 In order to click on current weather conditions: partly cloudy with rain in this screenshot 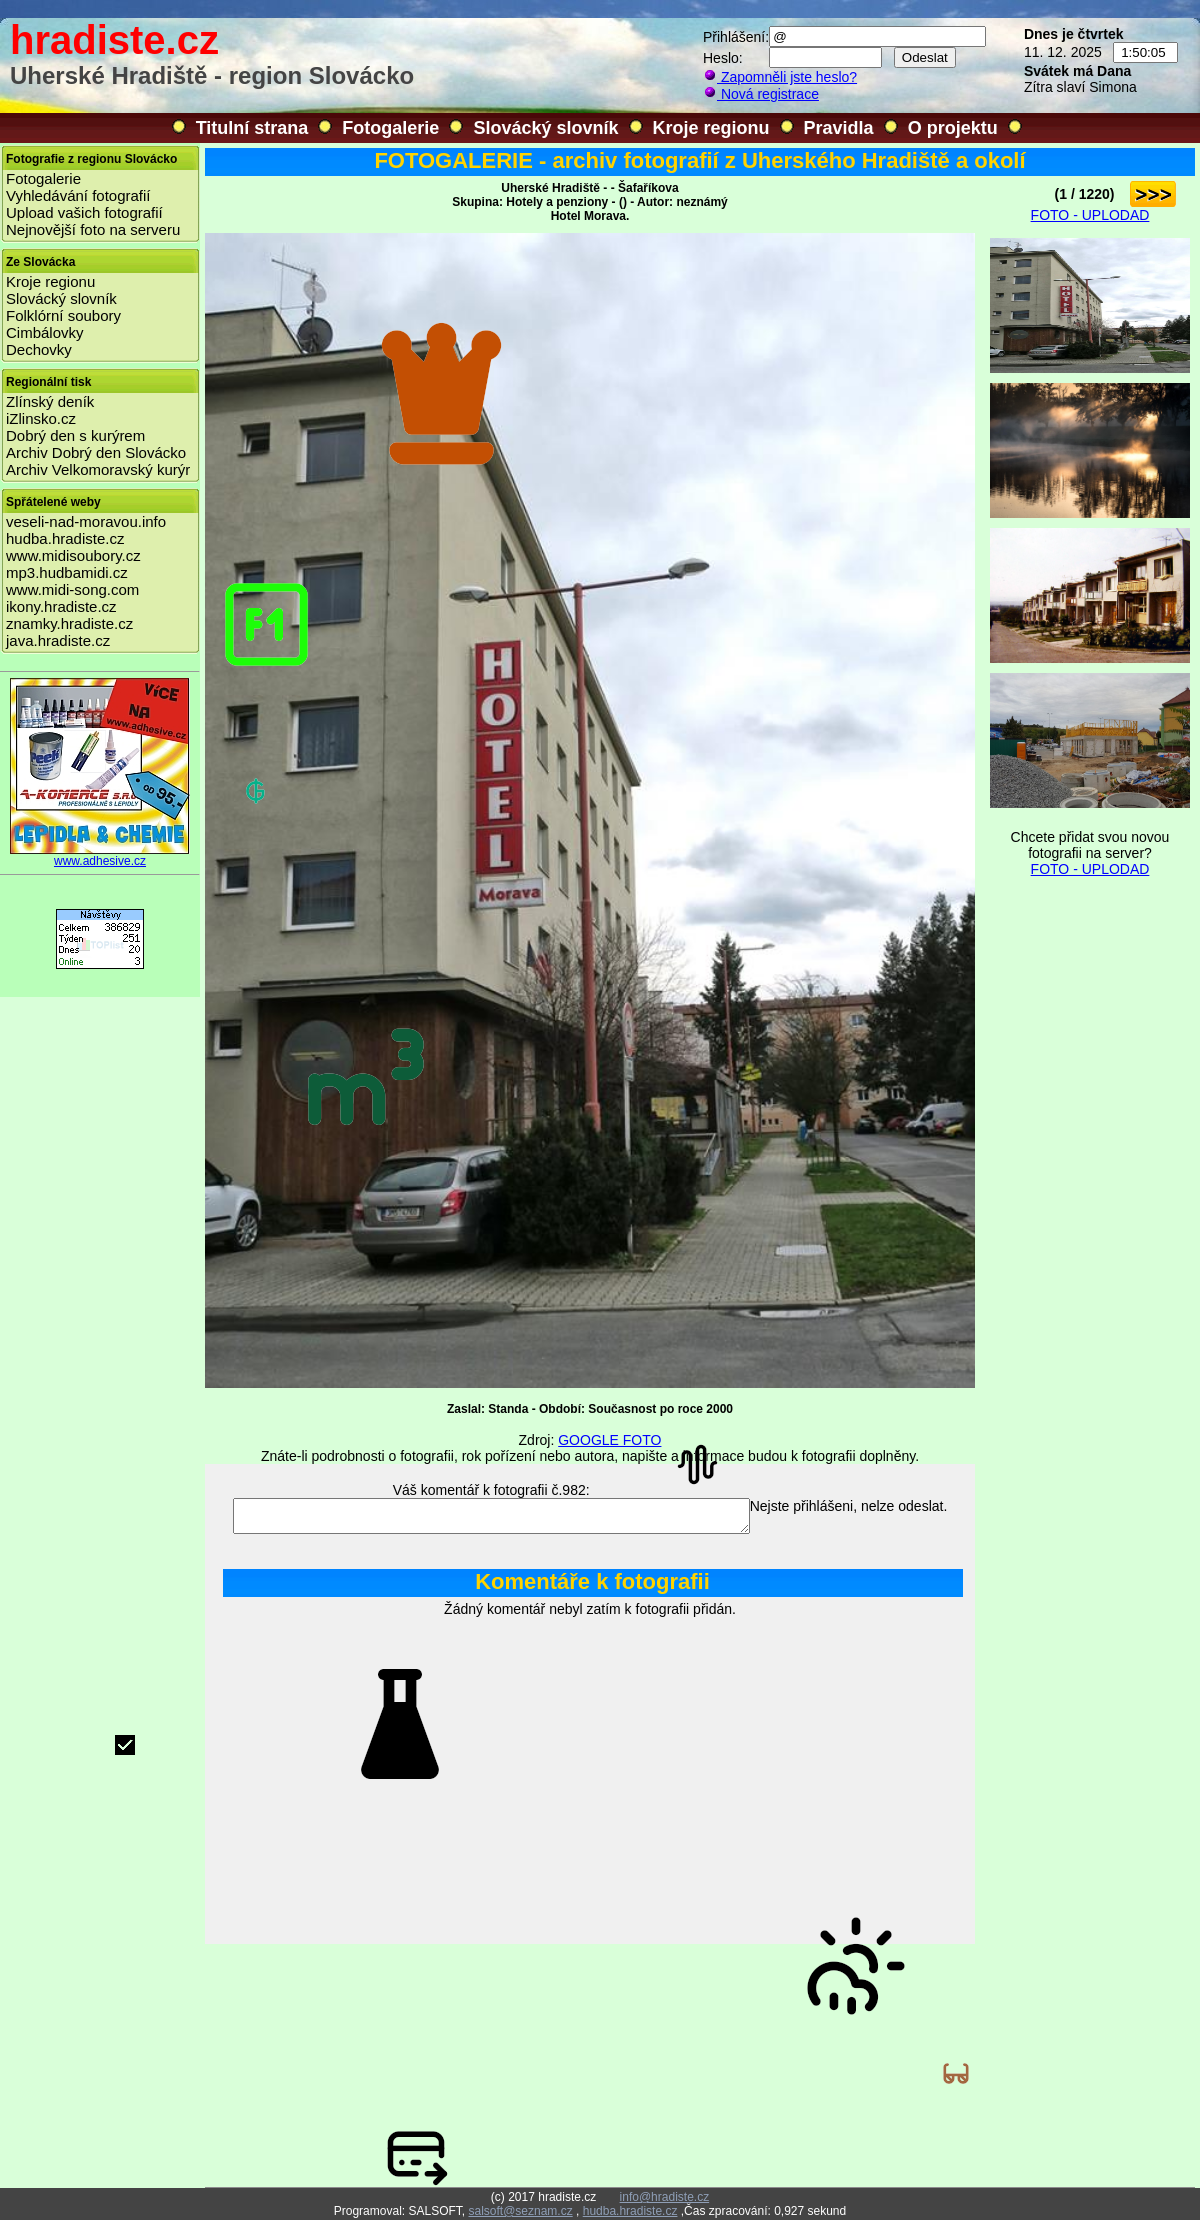, I will do `click(856, 1966)`.